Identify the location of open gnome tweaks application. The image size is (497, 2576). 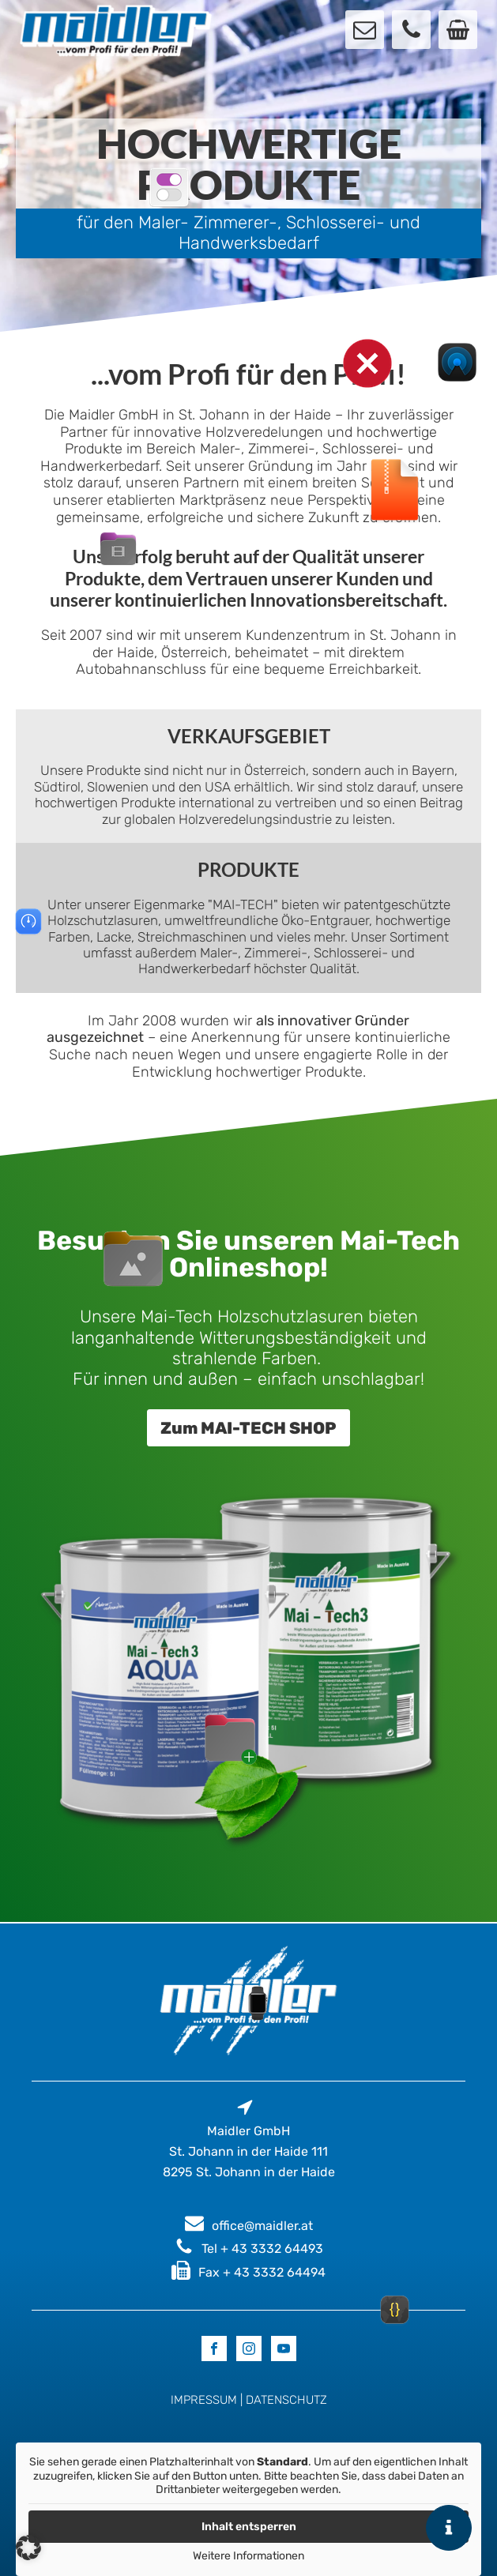
(169, 187).